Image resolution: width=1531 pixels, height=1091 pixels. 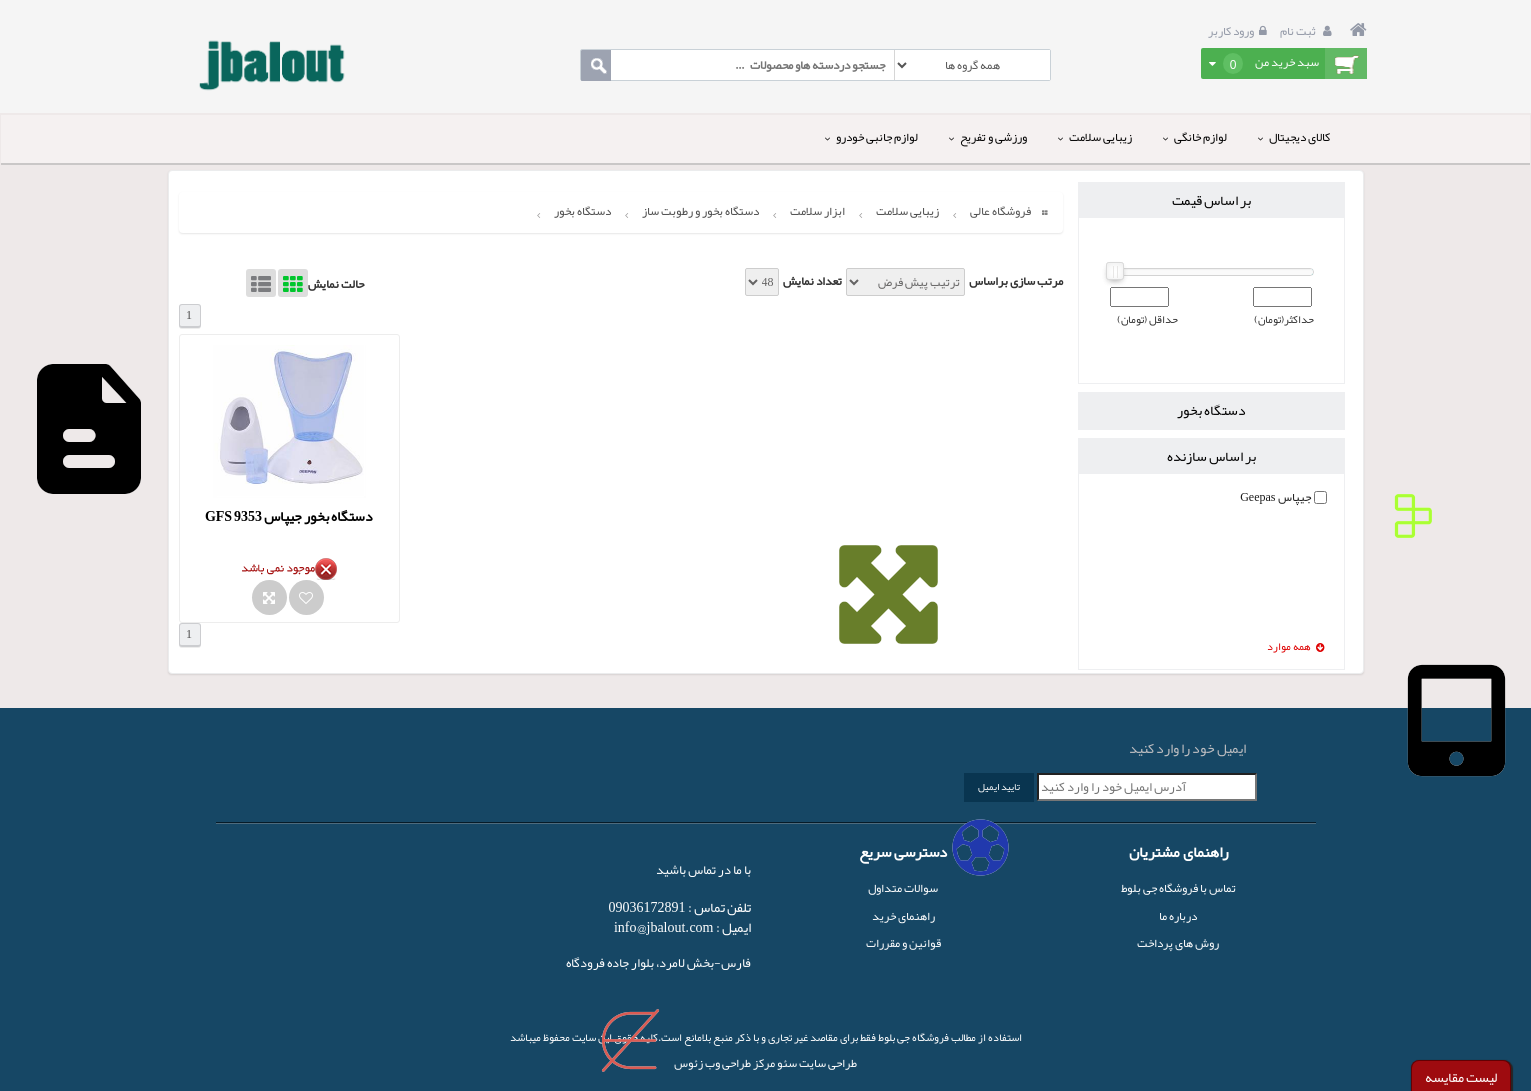 What do you see at coordinates (89, 429) in the screenshot?
I see `view document contents` at bounding box center [89, 429].